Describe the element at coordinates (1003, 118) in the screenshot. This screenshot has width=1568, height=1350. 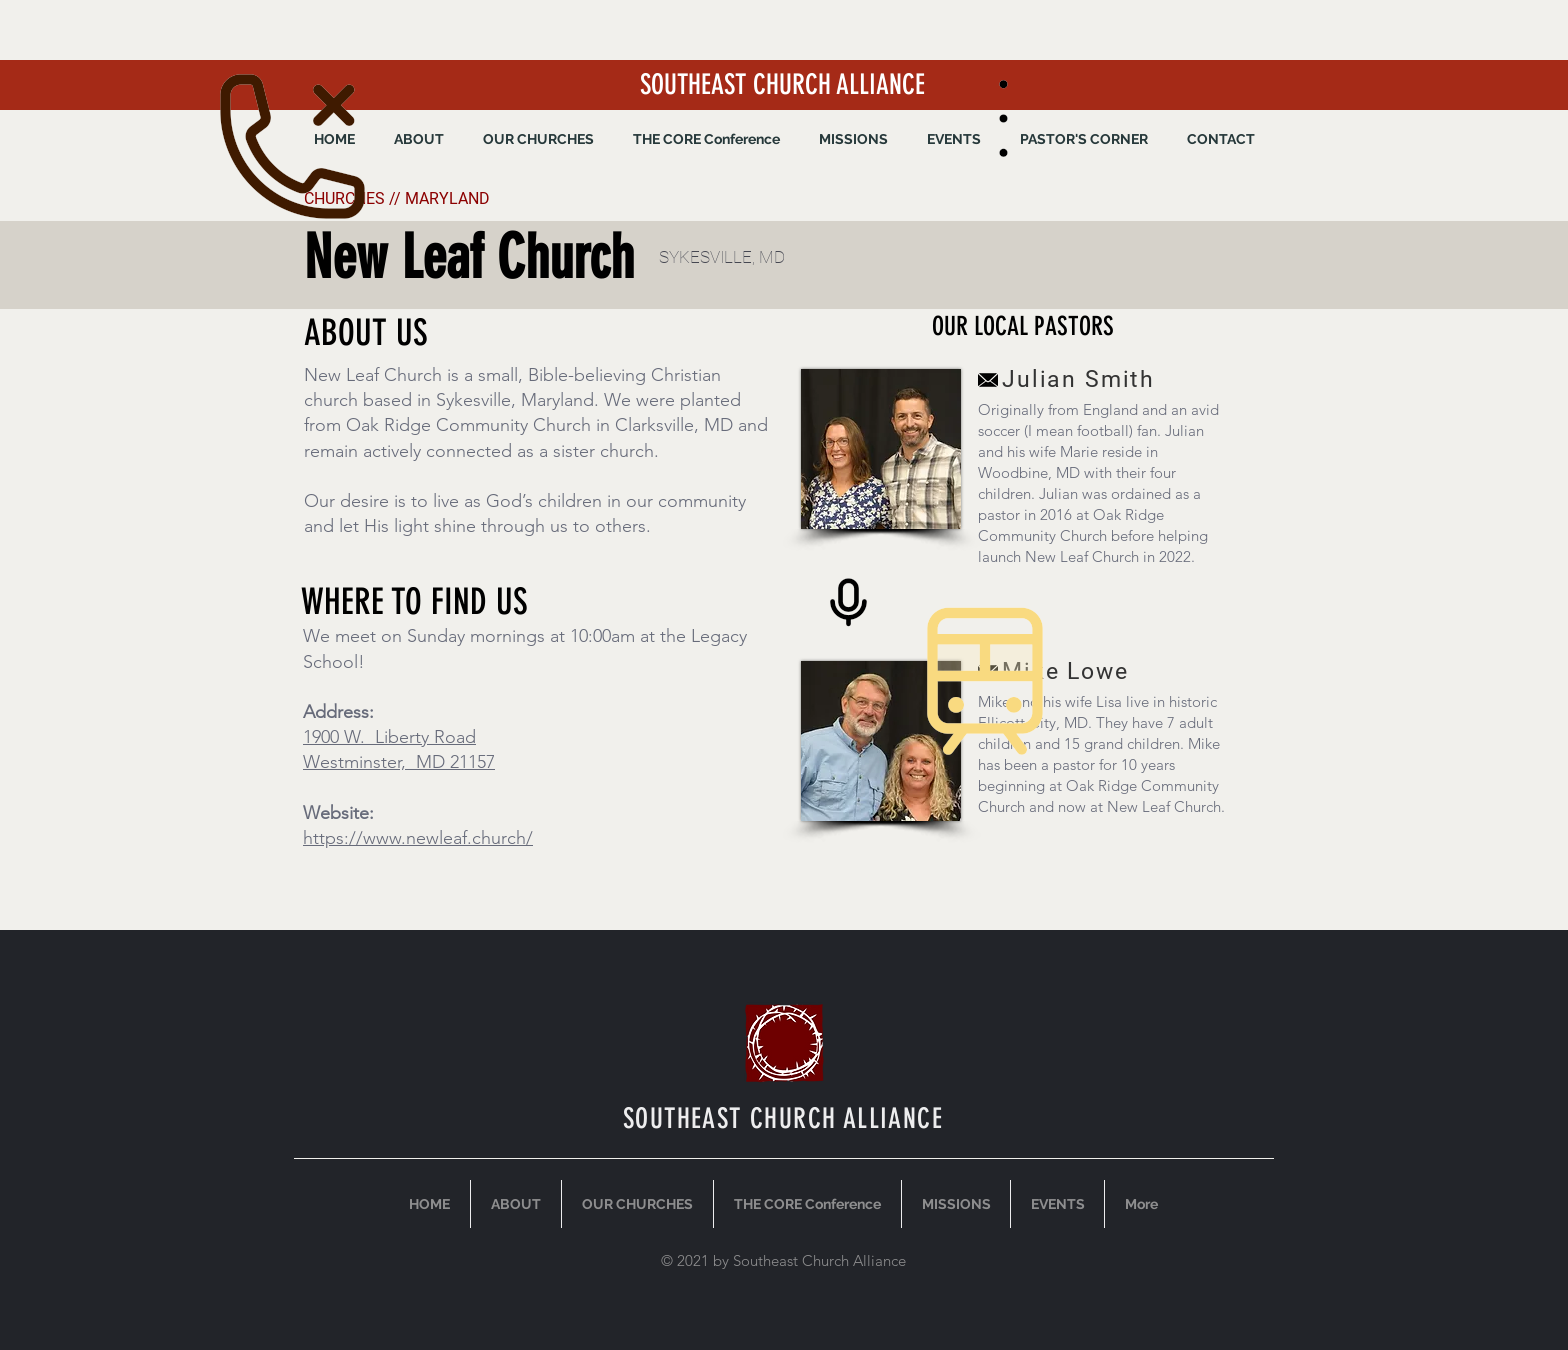
I see `open more options menu` at that location.